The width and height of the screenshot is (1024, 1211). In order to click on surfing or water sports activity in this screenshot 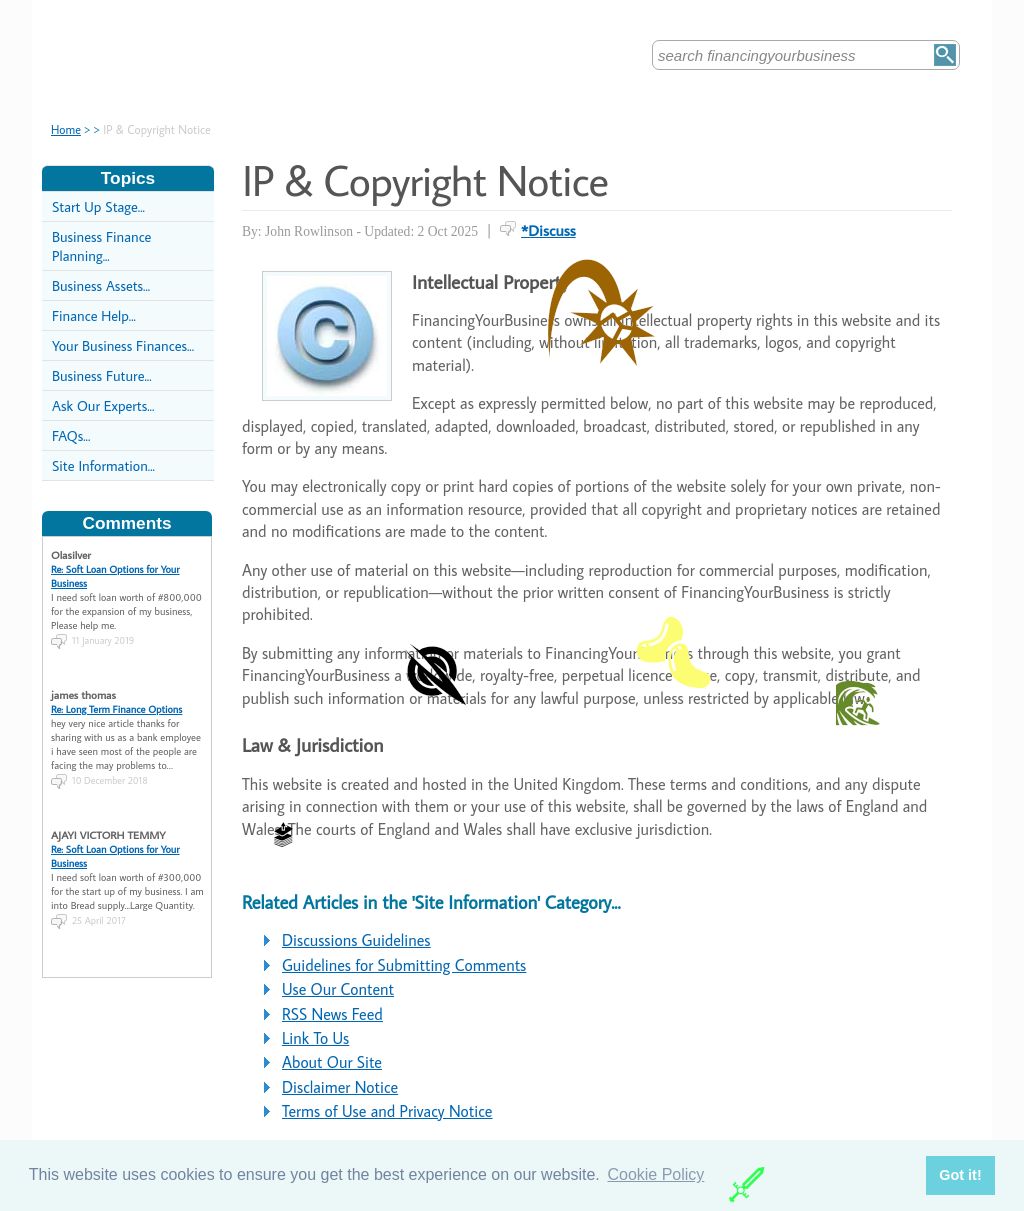, I will do `click(858, 703)`.